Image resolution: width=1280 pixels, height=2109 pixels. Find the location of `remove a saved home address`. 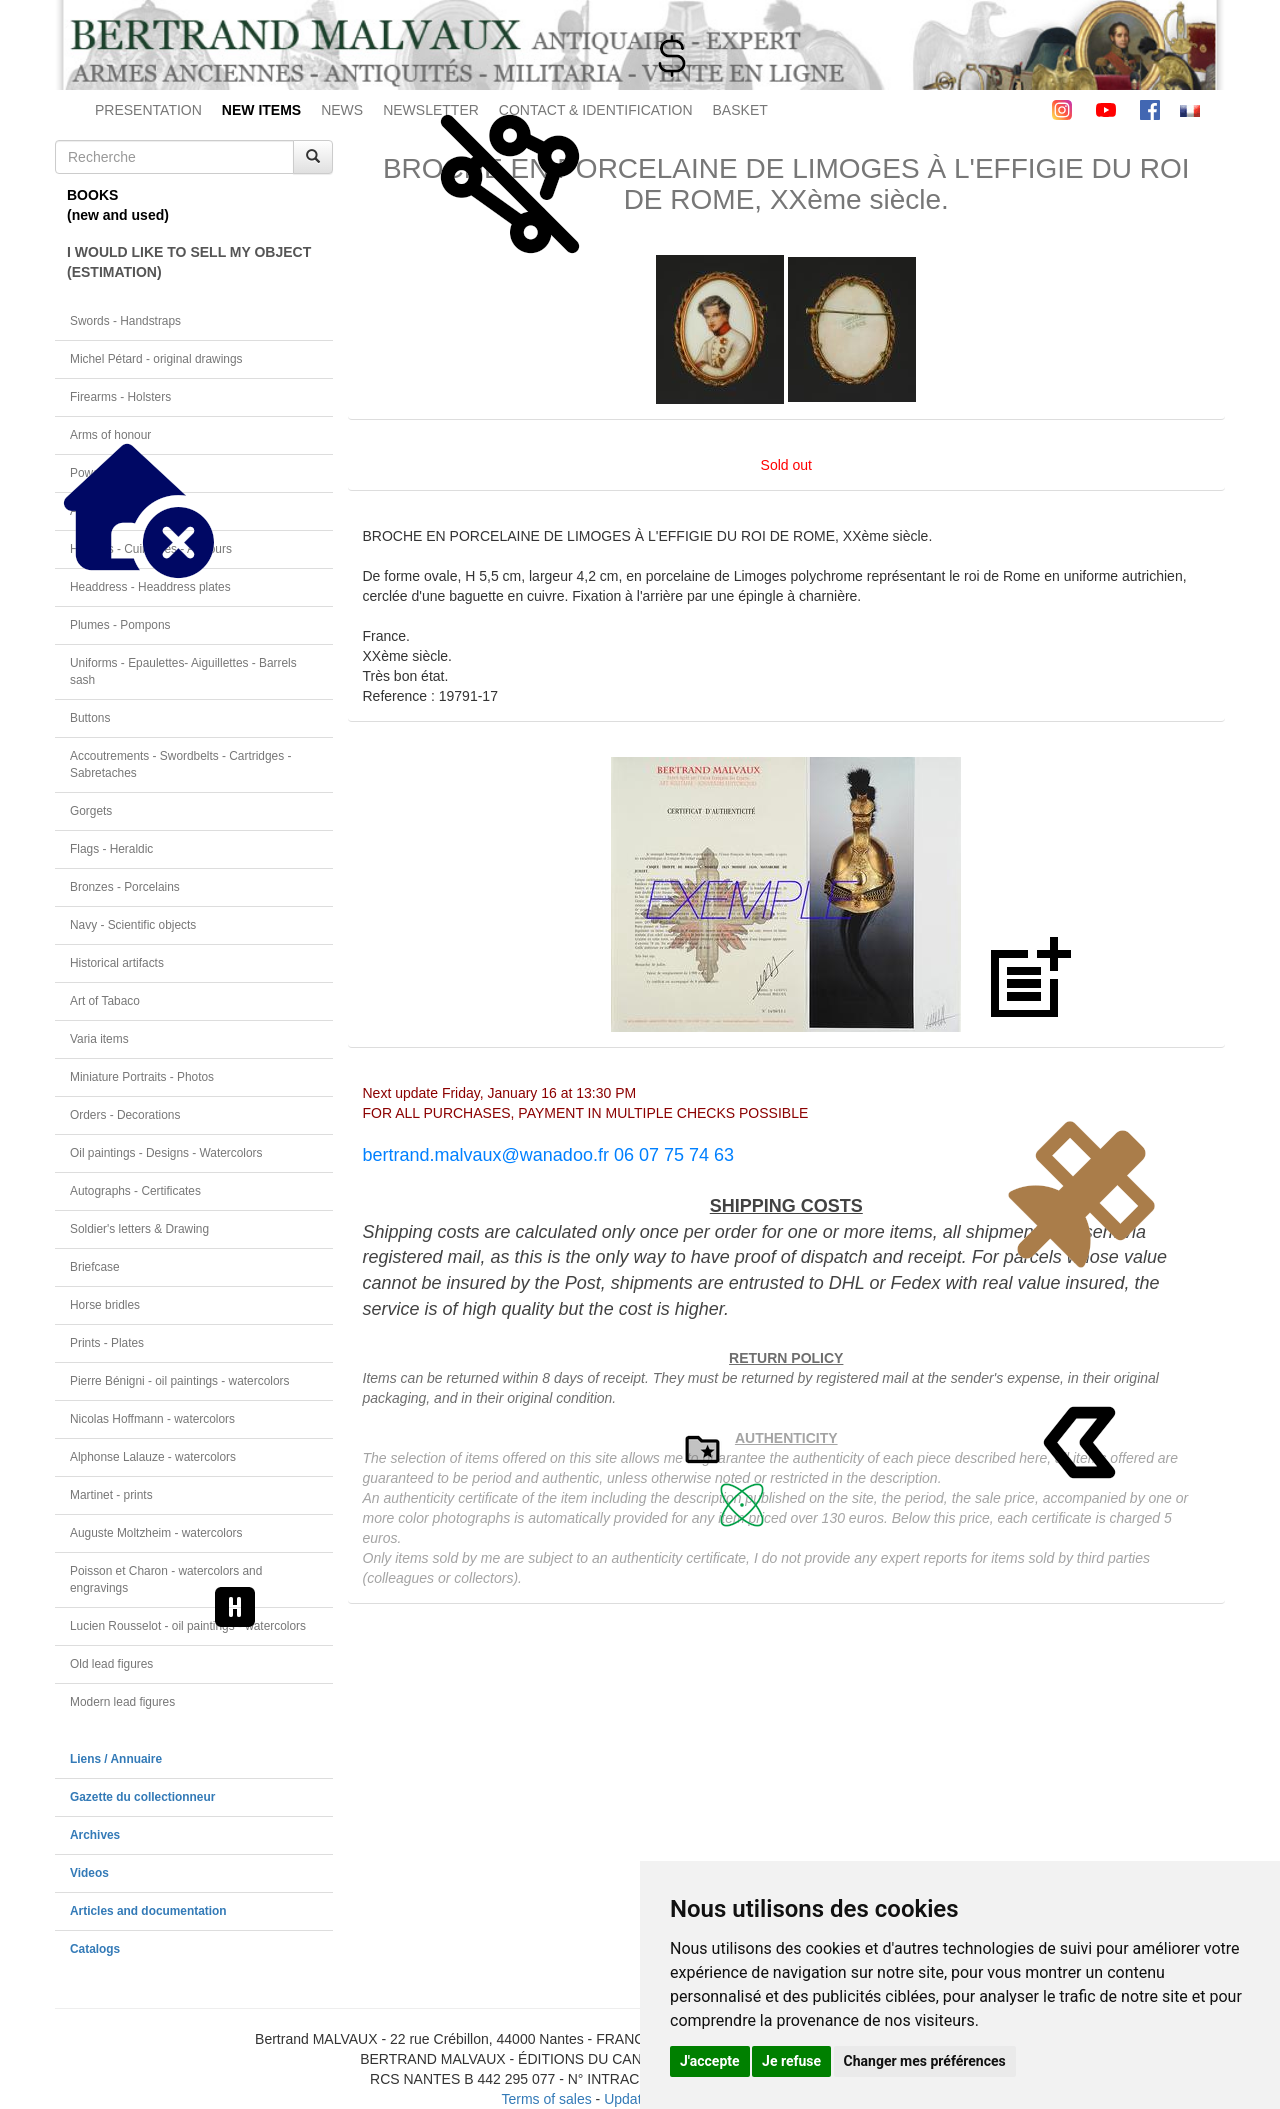

remove a saved home address is located at coordinates (135, 507).